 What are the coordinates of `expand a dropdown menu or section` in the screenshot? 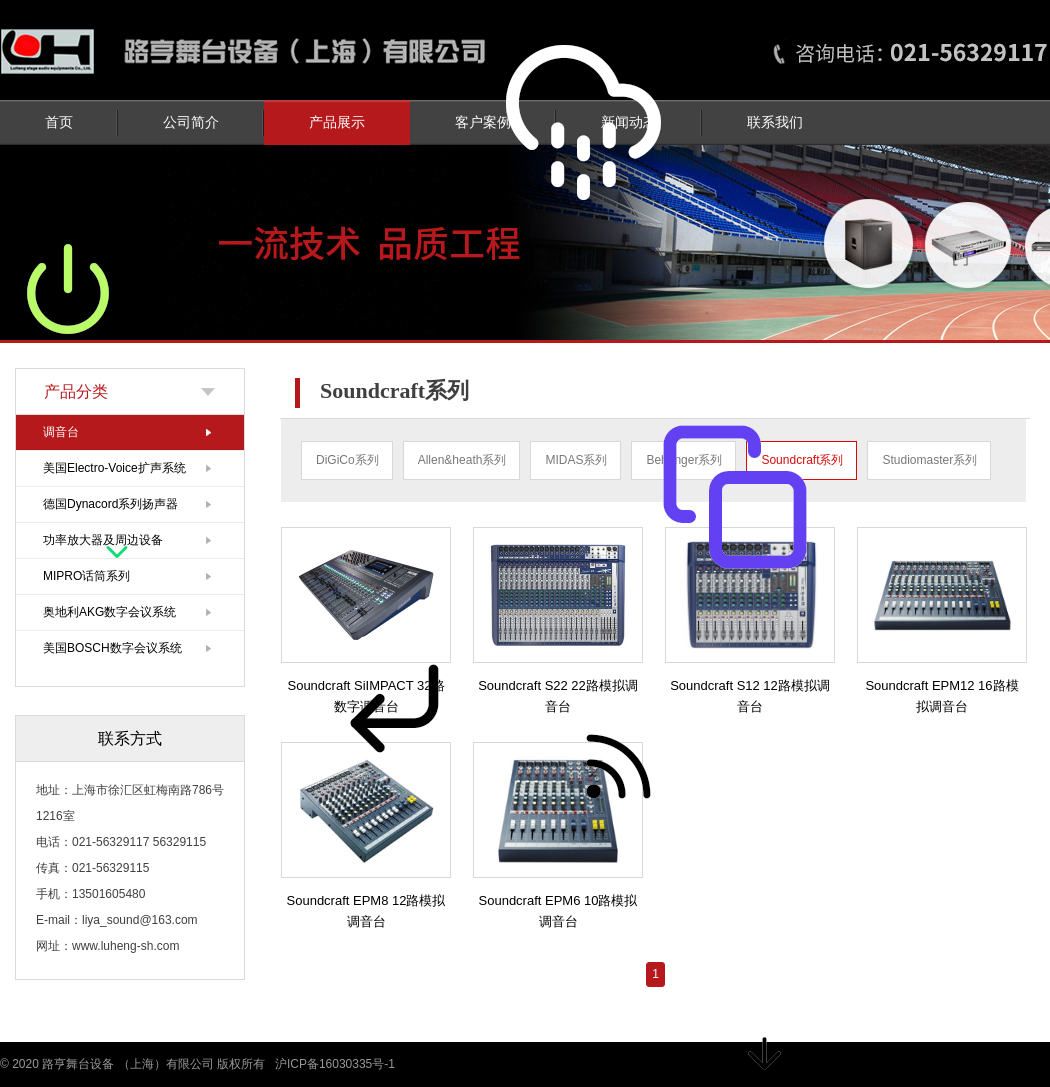 It's located at (117, 552).